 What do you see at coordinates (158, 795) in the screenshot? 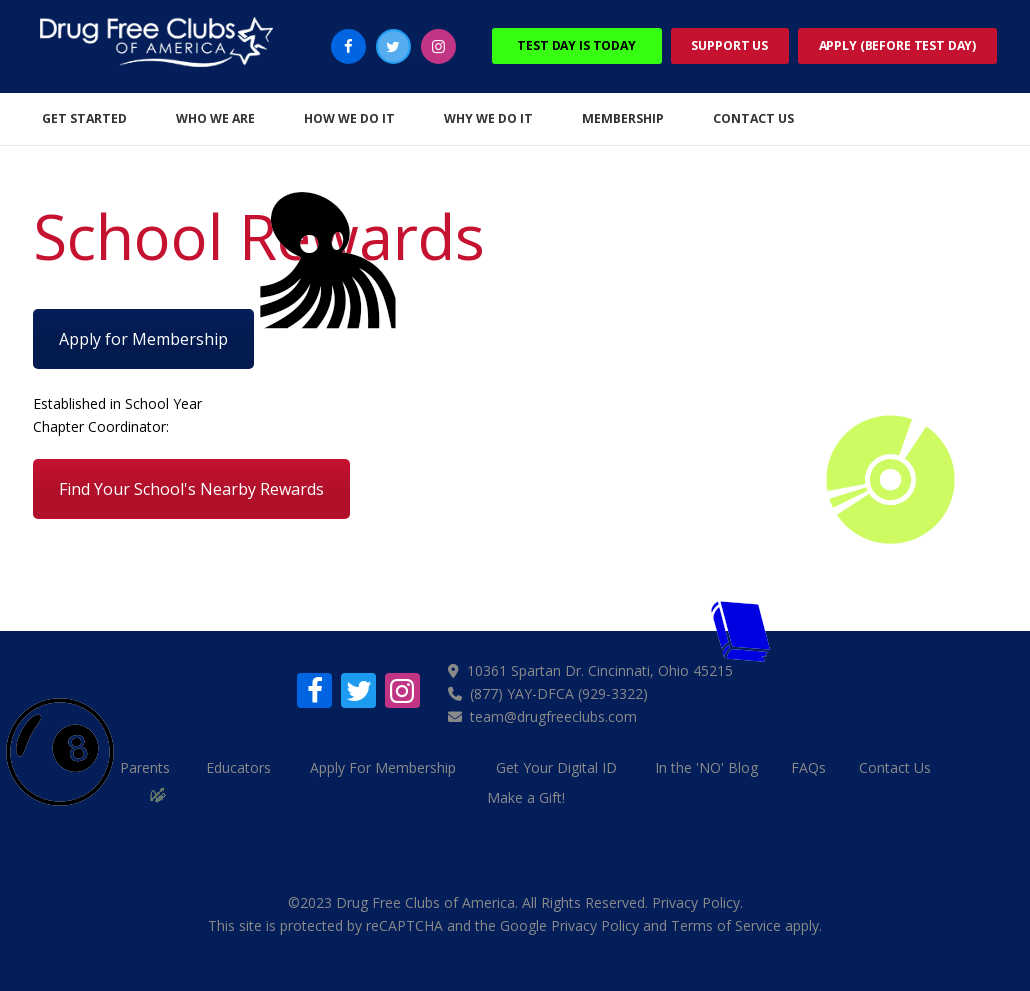
I see `select rope dart weapon in game inventory` at bounding box center [158, 795].